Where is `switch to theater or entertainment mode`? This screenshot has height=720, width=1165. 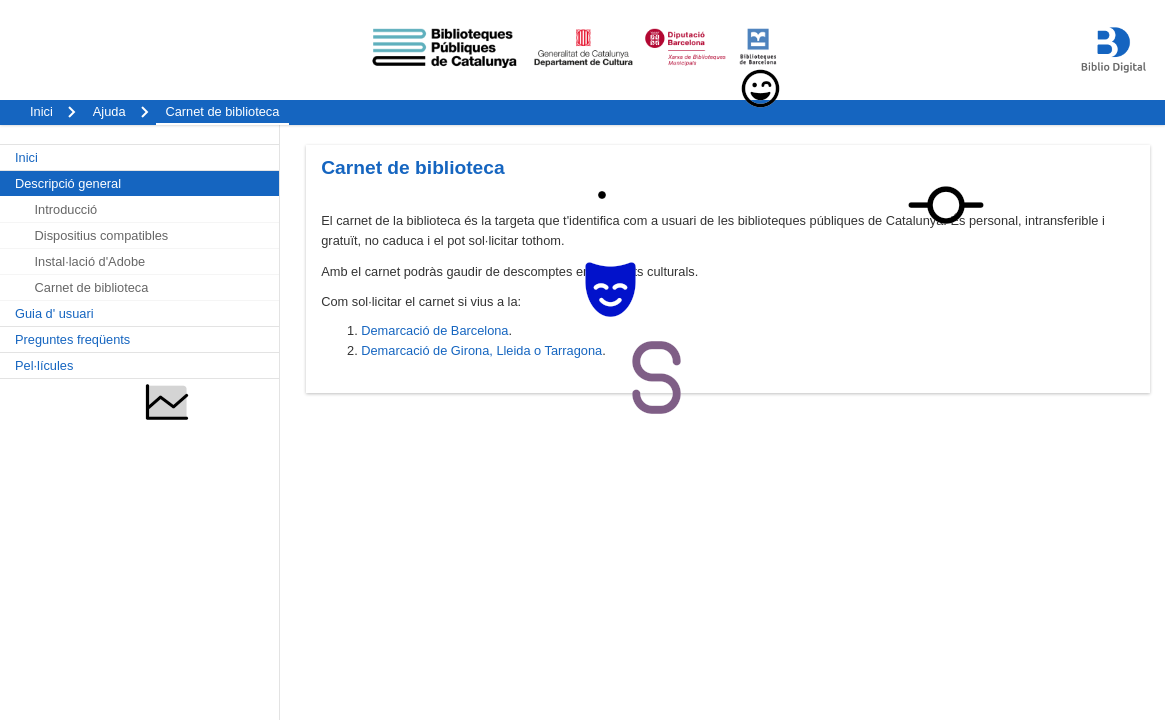
switch to theater or entertainment mode is located at coordinates (610, 287).